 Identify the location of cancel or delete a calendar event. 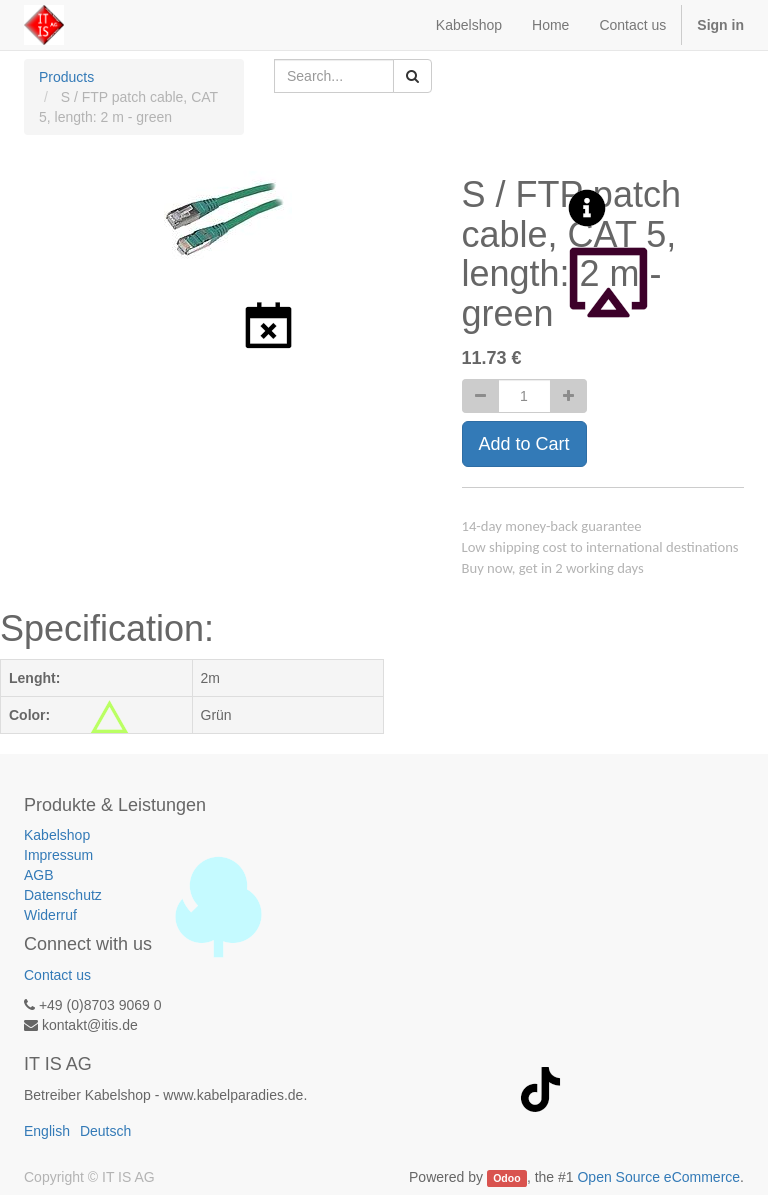
(268, 327).